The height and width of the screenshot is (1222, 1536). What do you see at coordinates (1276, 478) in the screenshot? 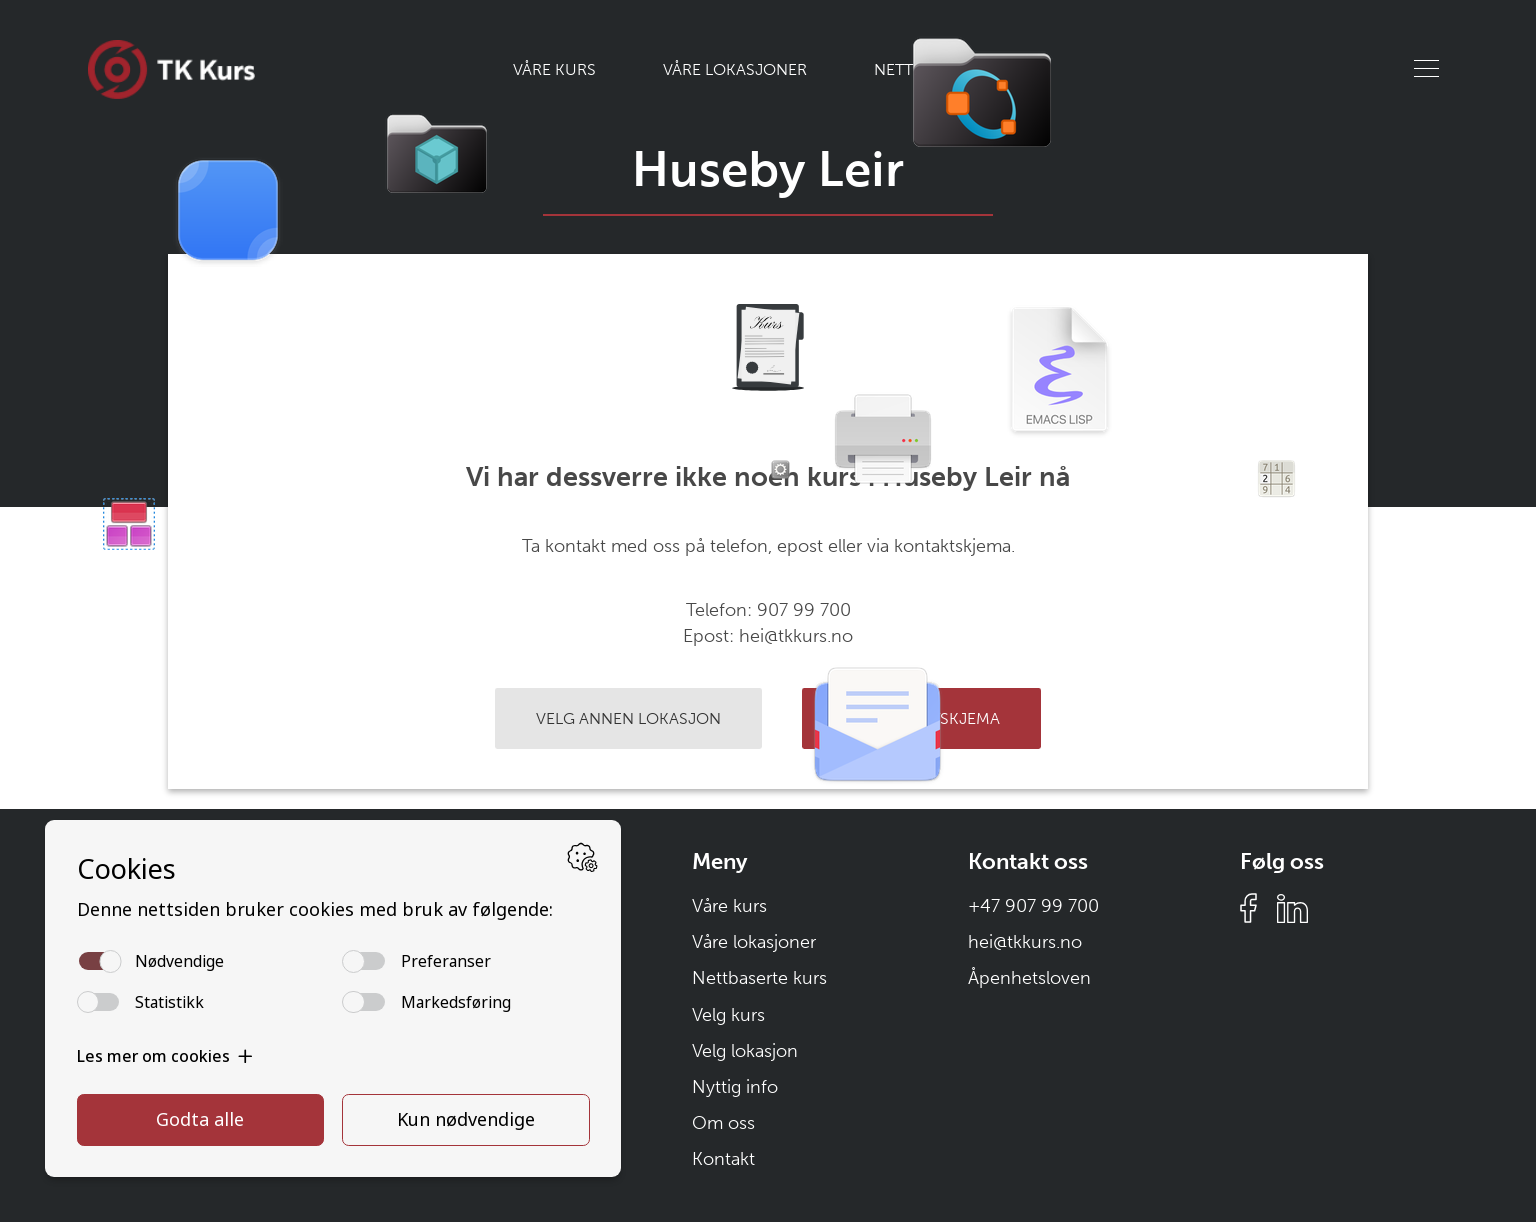
I see `launch the sudoku puzzle game` at bounding box center [1276, 478].